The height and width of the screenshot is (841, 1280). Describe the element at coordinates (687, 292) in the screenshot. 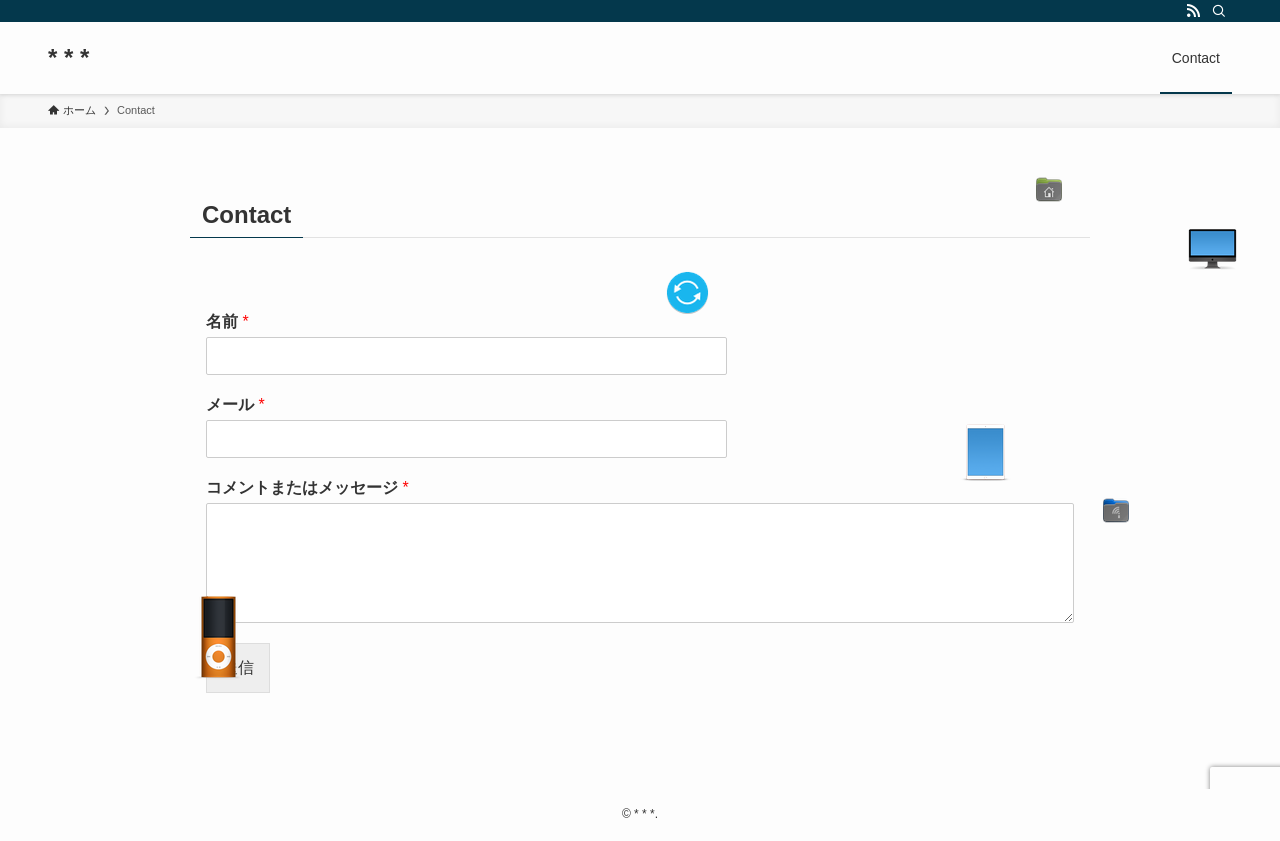

I see `dropbox is currently syncing files` at that location.